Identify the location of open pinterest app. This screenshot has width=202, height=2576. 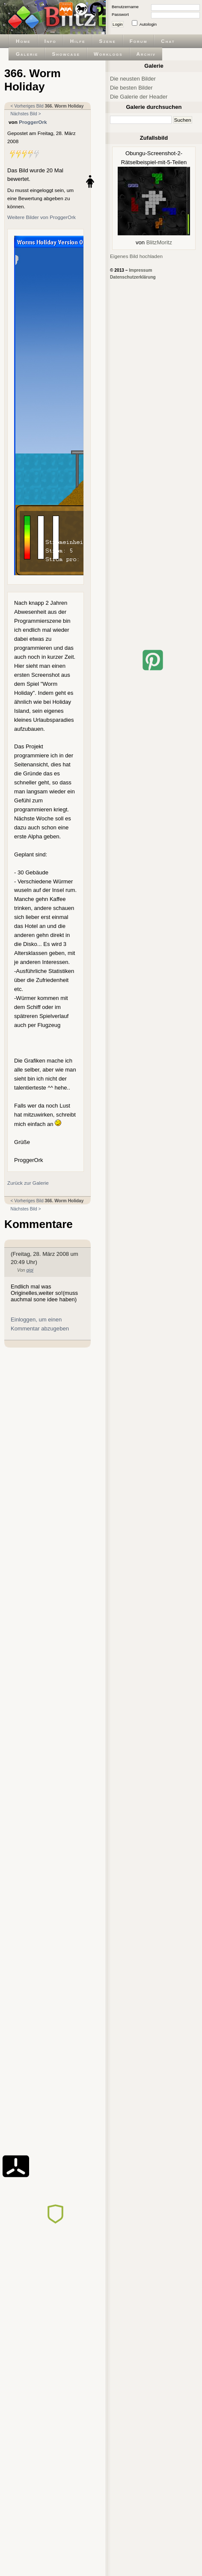
(153, 660).